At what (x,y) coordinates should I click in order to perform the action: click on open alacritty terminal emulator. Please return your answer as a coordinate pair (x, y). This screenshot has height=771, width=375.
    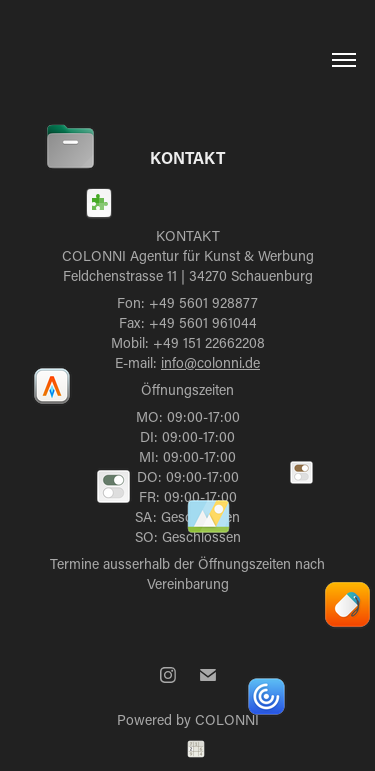
    Looking at the image, I should click on (52, 386).